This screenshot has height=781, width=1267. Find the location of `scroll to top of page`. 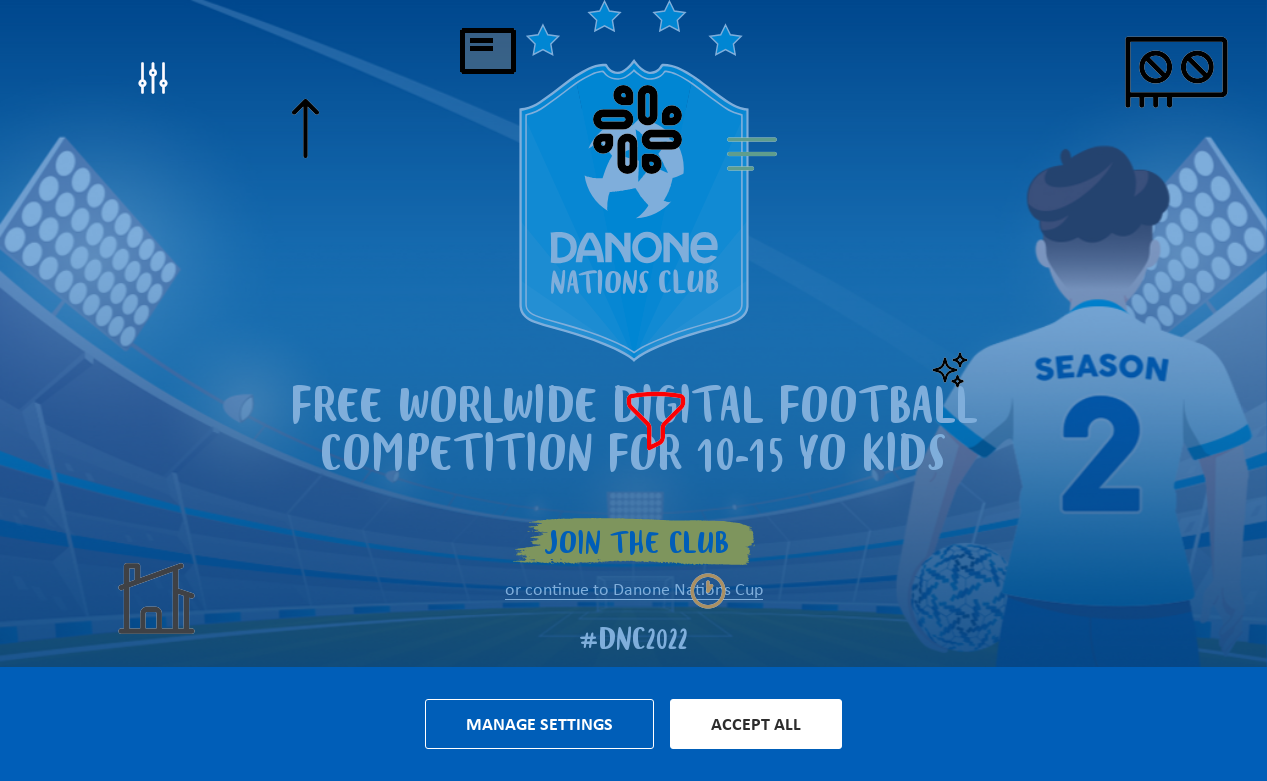

scroll to top of page is located at coordinates (305, 128).